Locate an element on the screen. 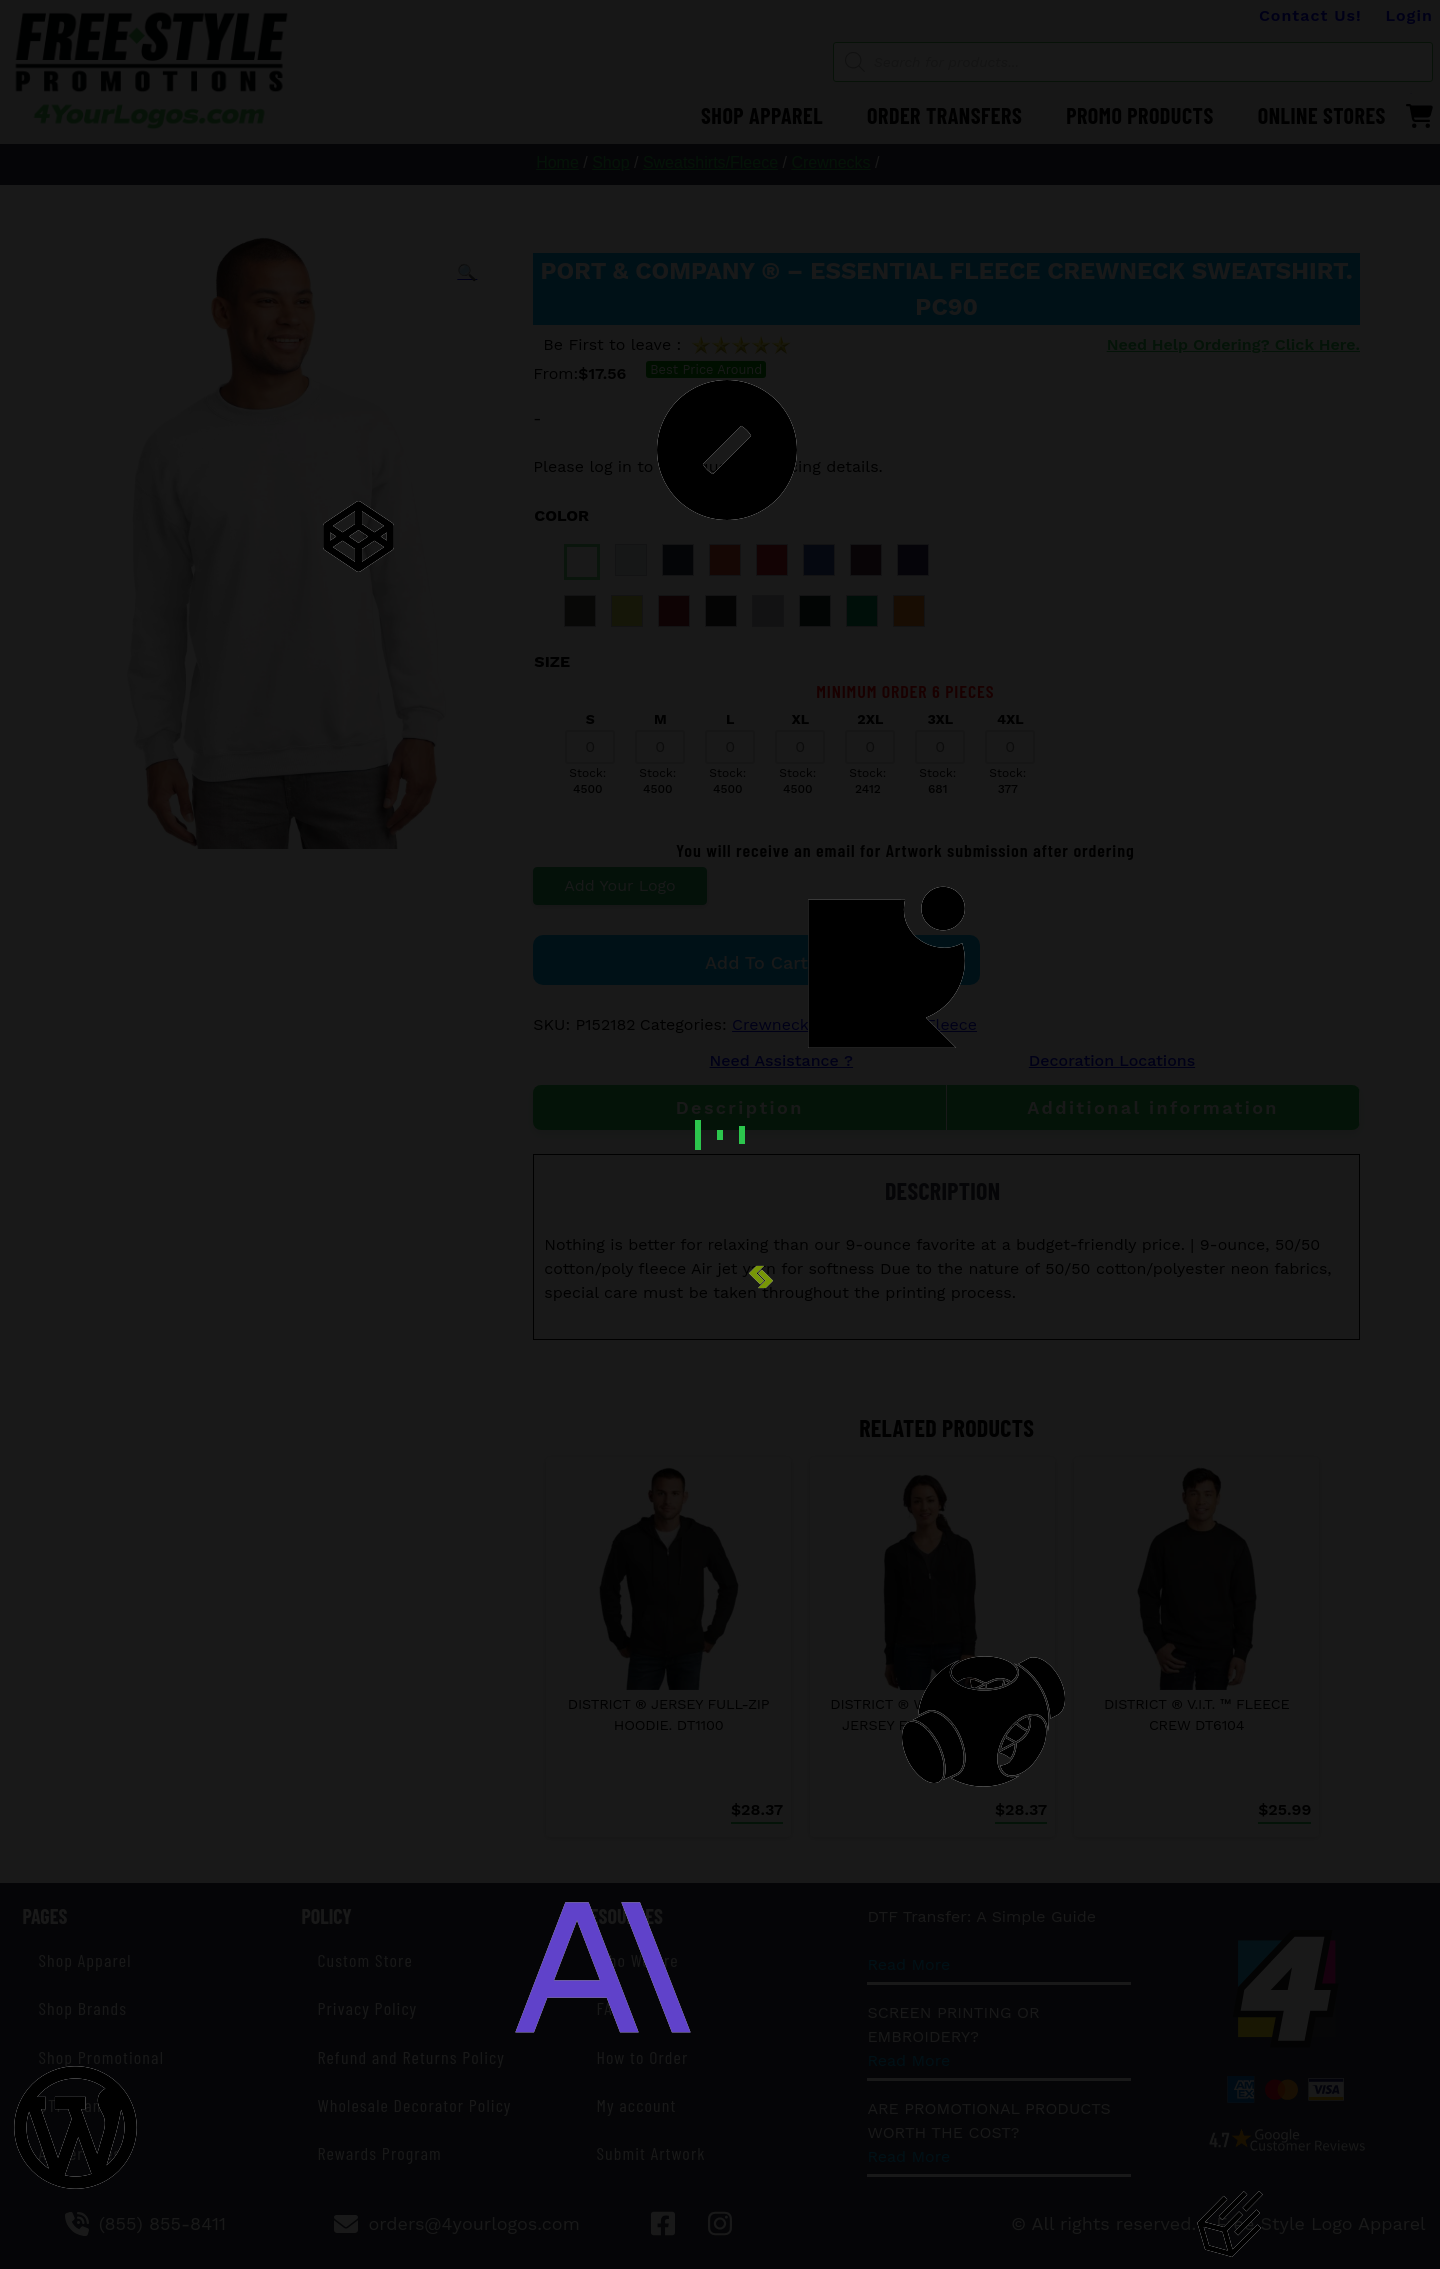 This screenshot has height=2269, width=1440. link to WordPress website or blog is located at coordinates (75, 2127).